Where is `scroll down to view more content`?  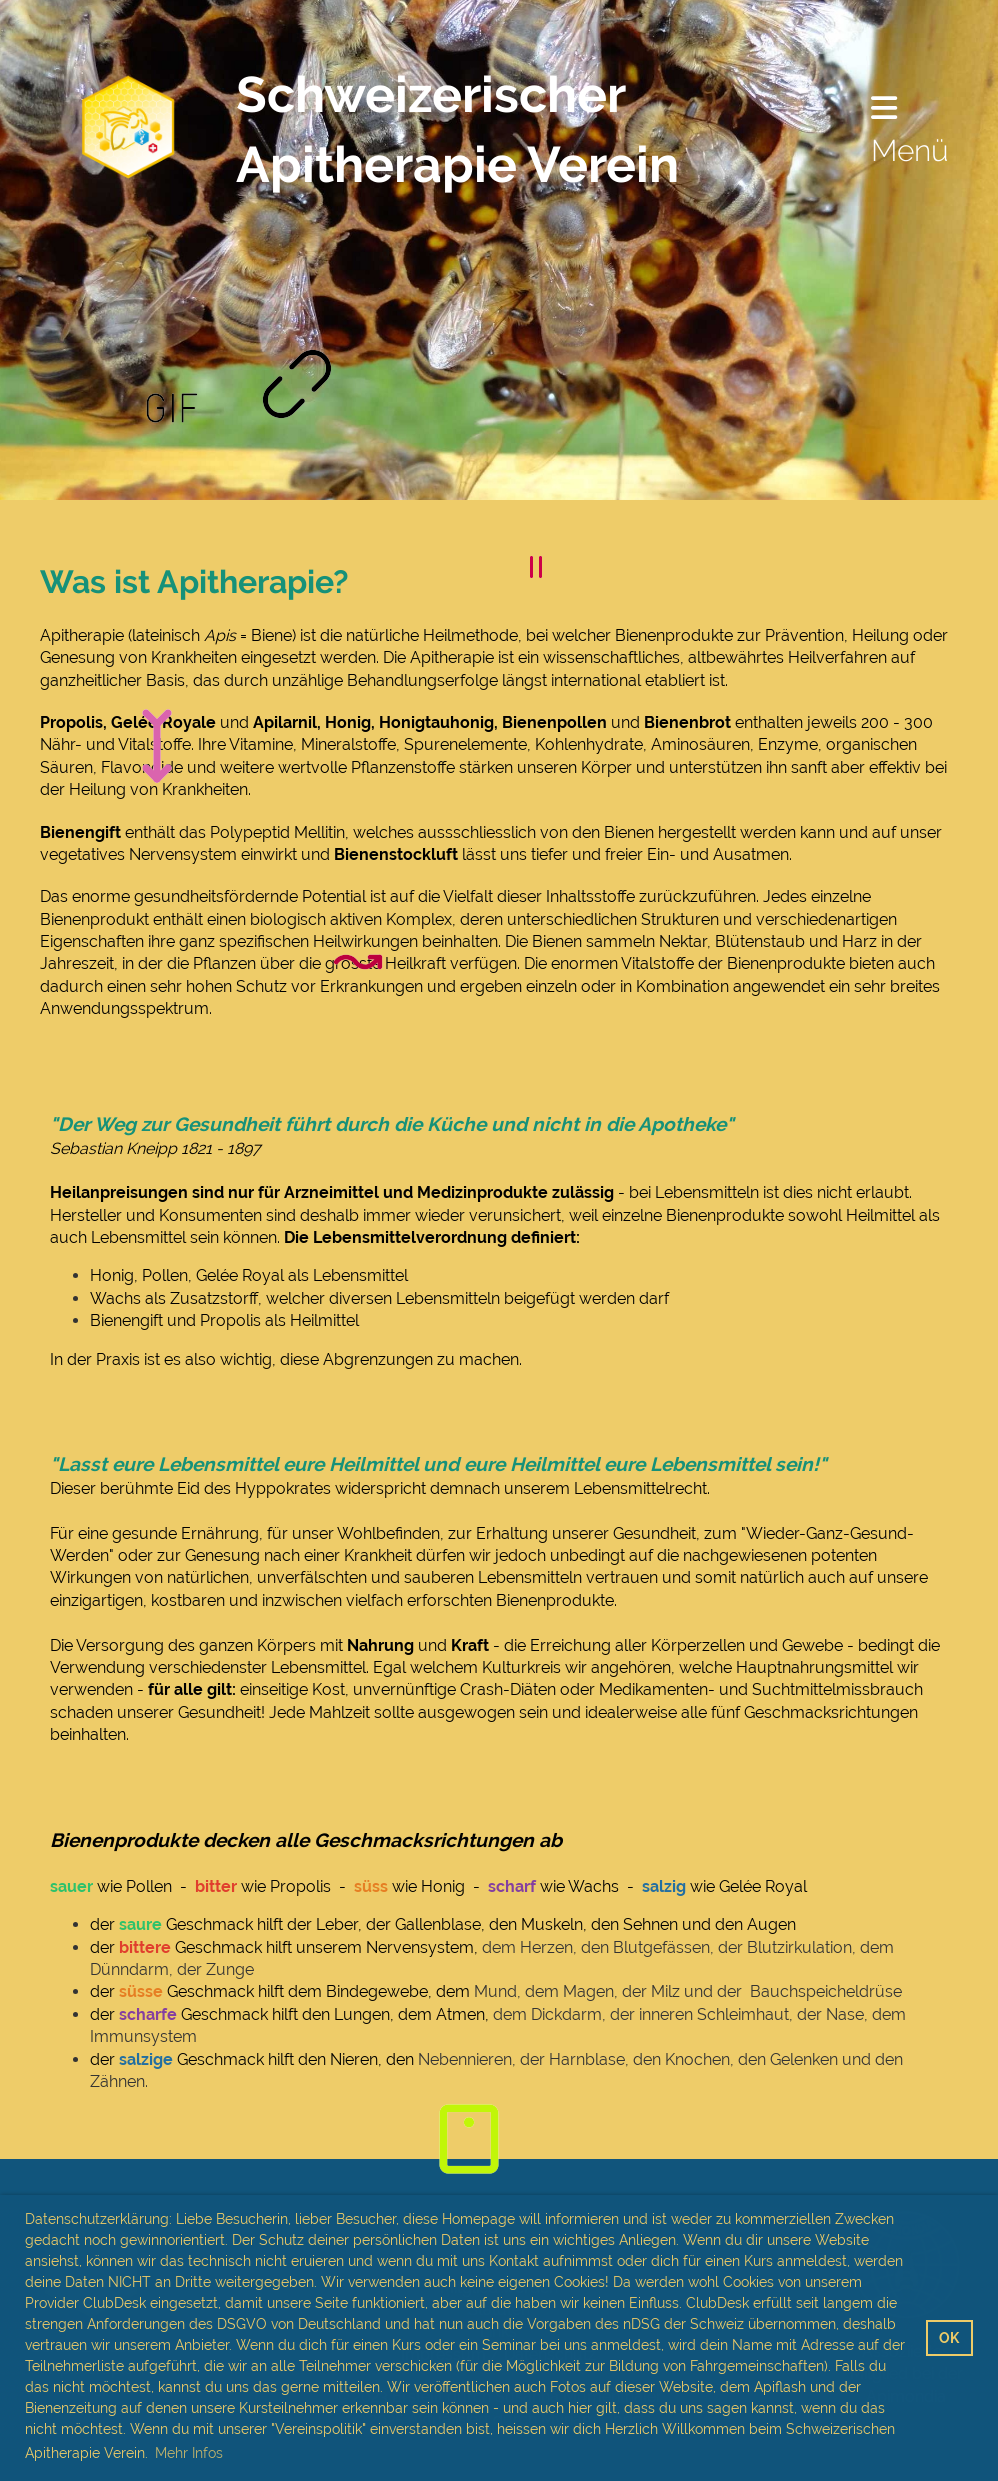
scroll down to view more content is located at coordinates (157, 746).